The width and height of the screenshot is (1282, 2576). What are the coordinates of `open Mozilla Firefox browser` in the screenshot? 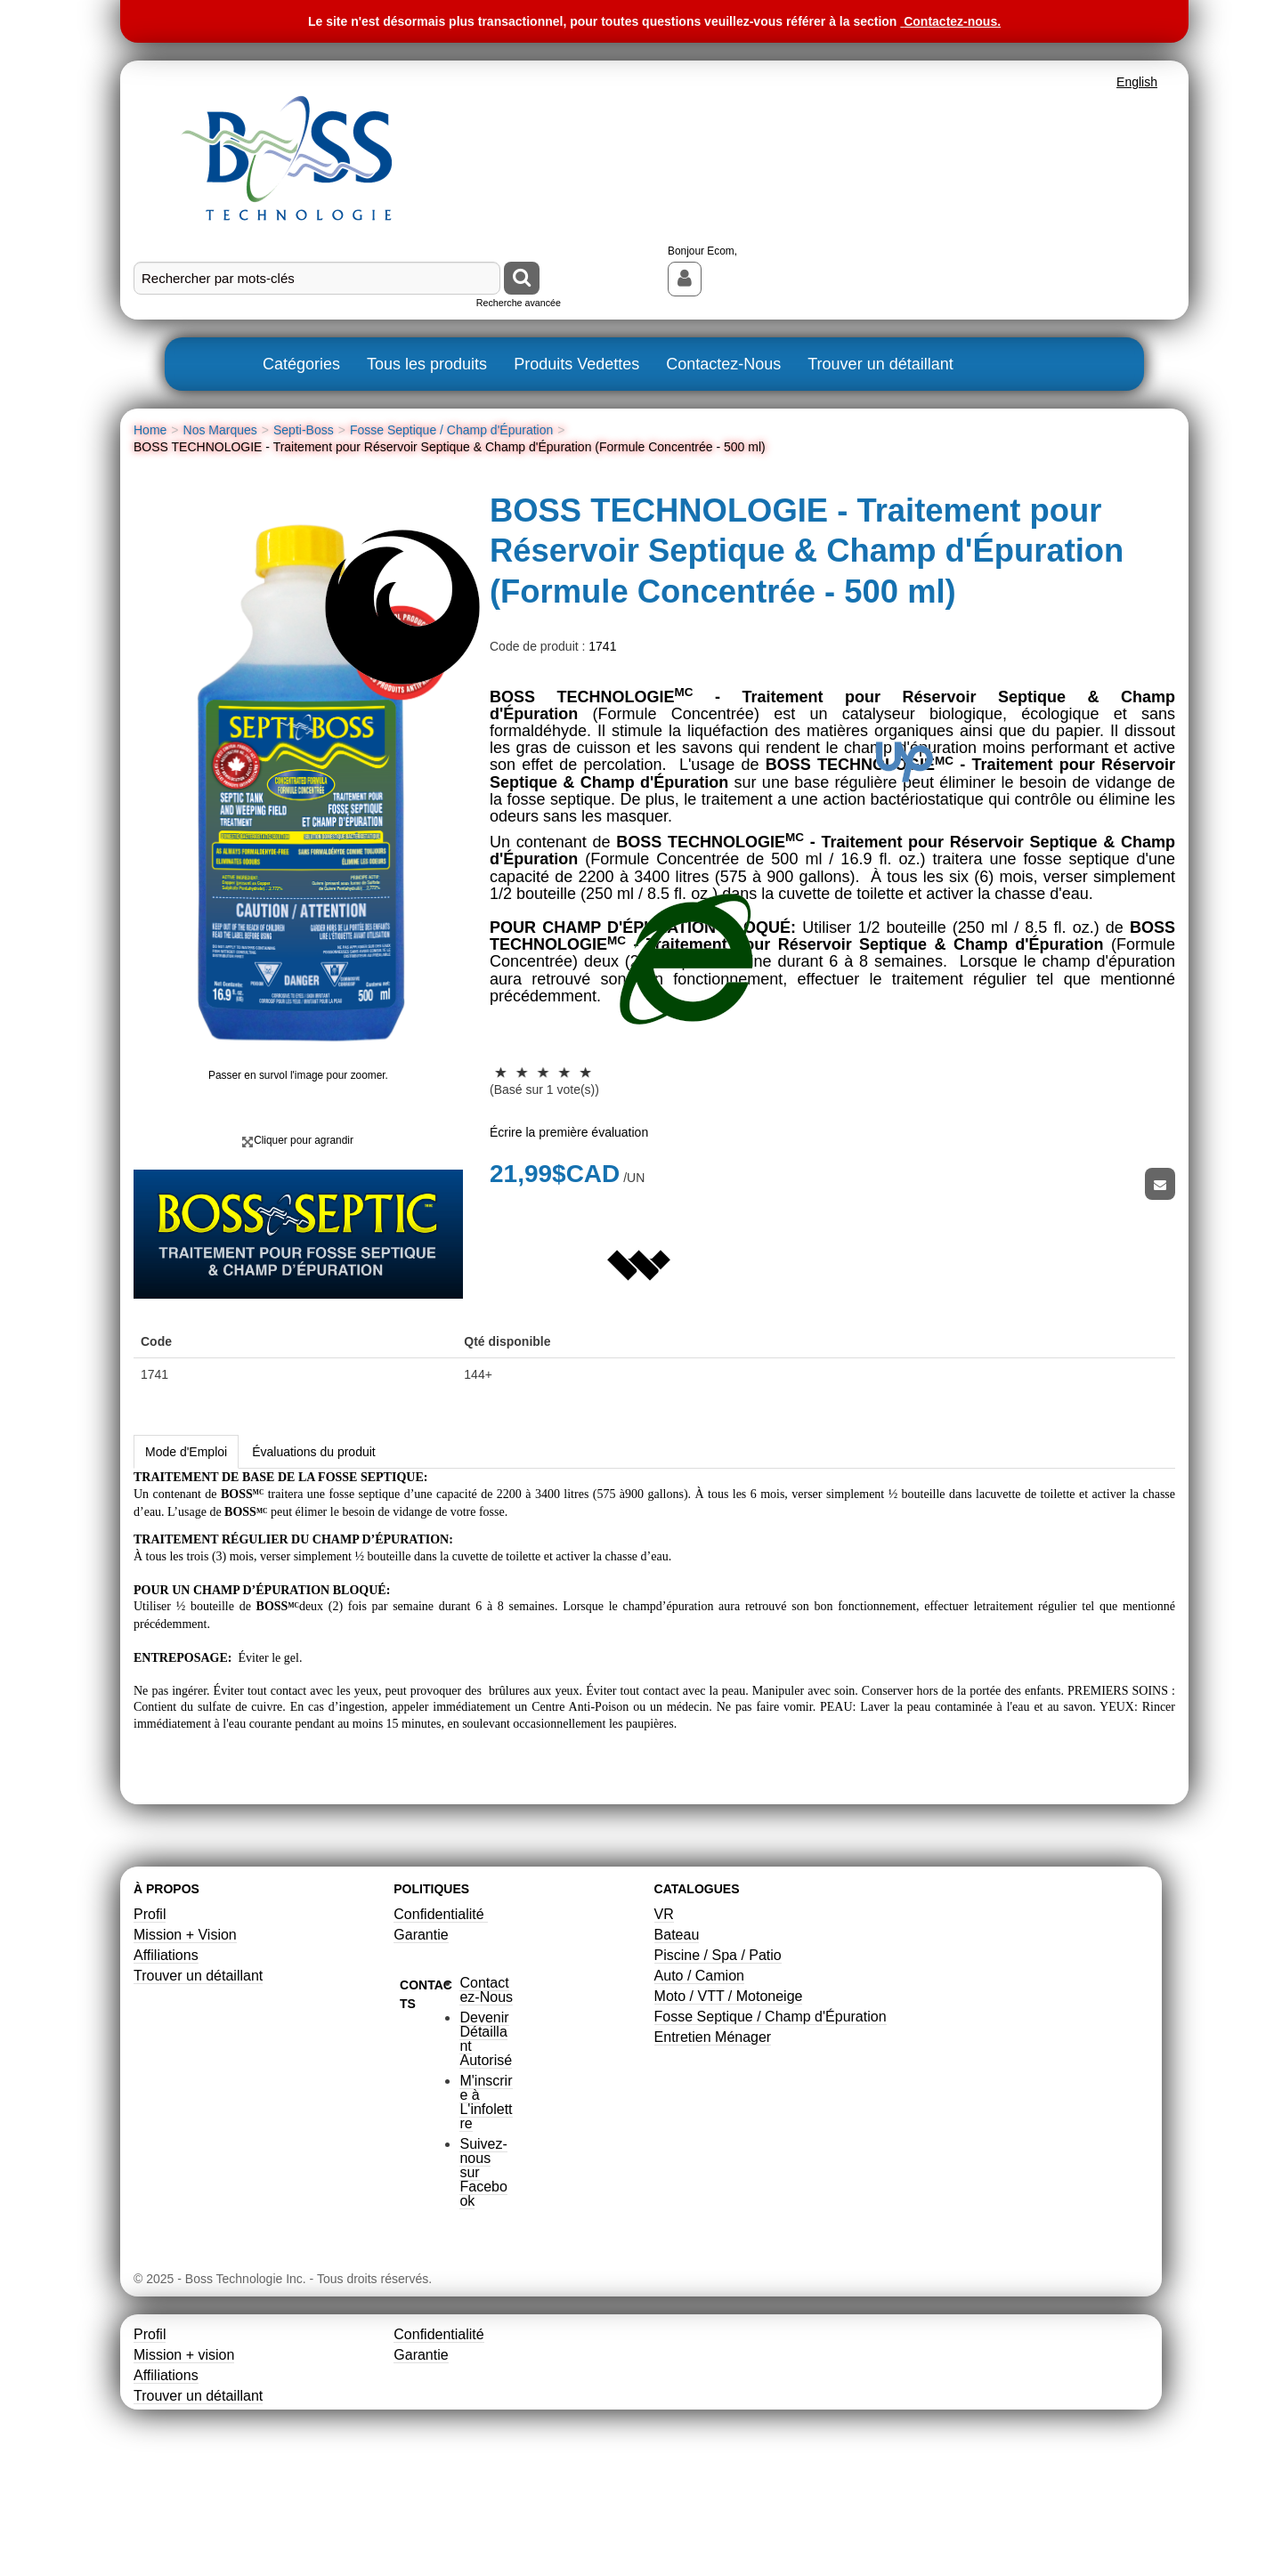 It's located at (402, 607).